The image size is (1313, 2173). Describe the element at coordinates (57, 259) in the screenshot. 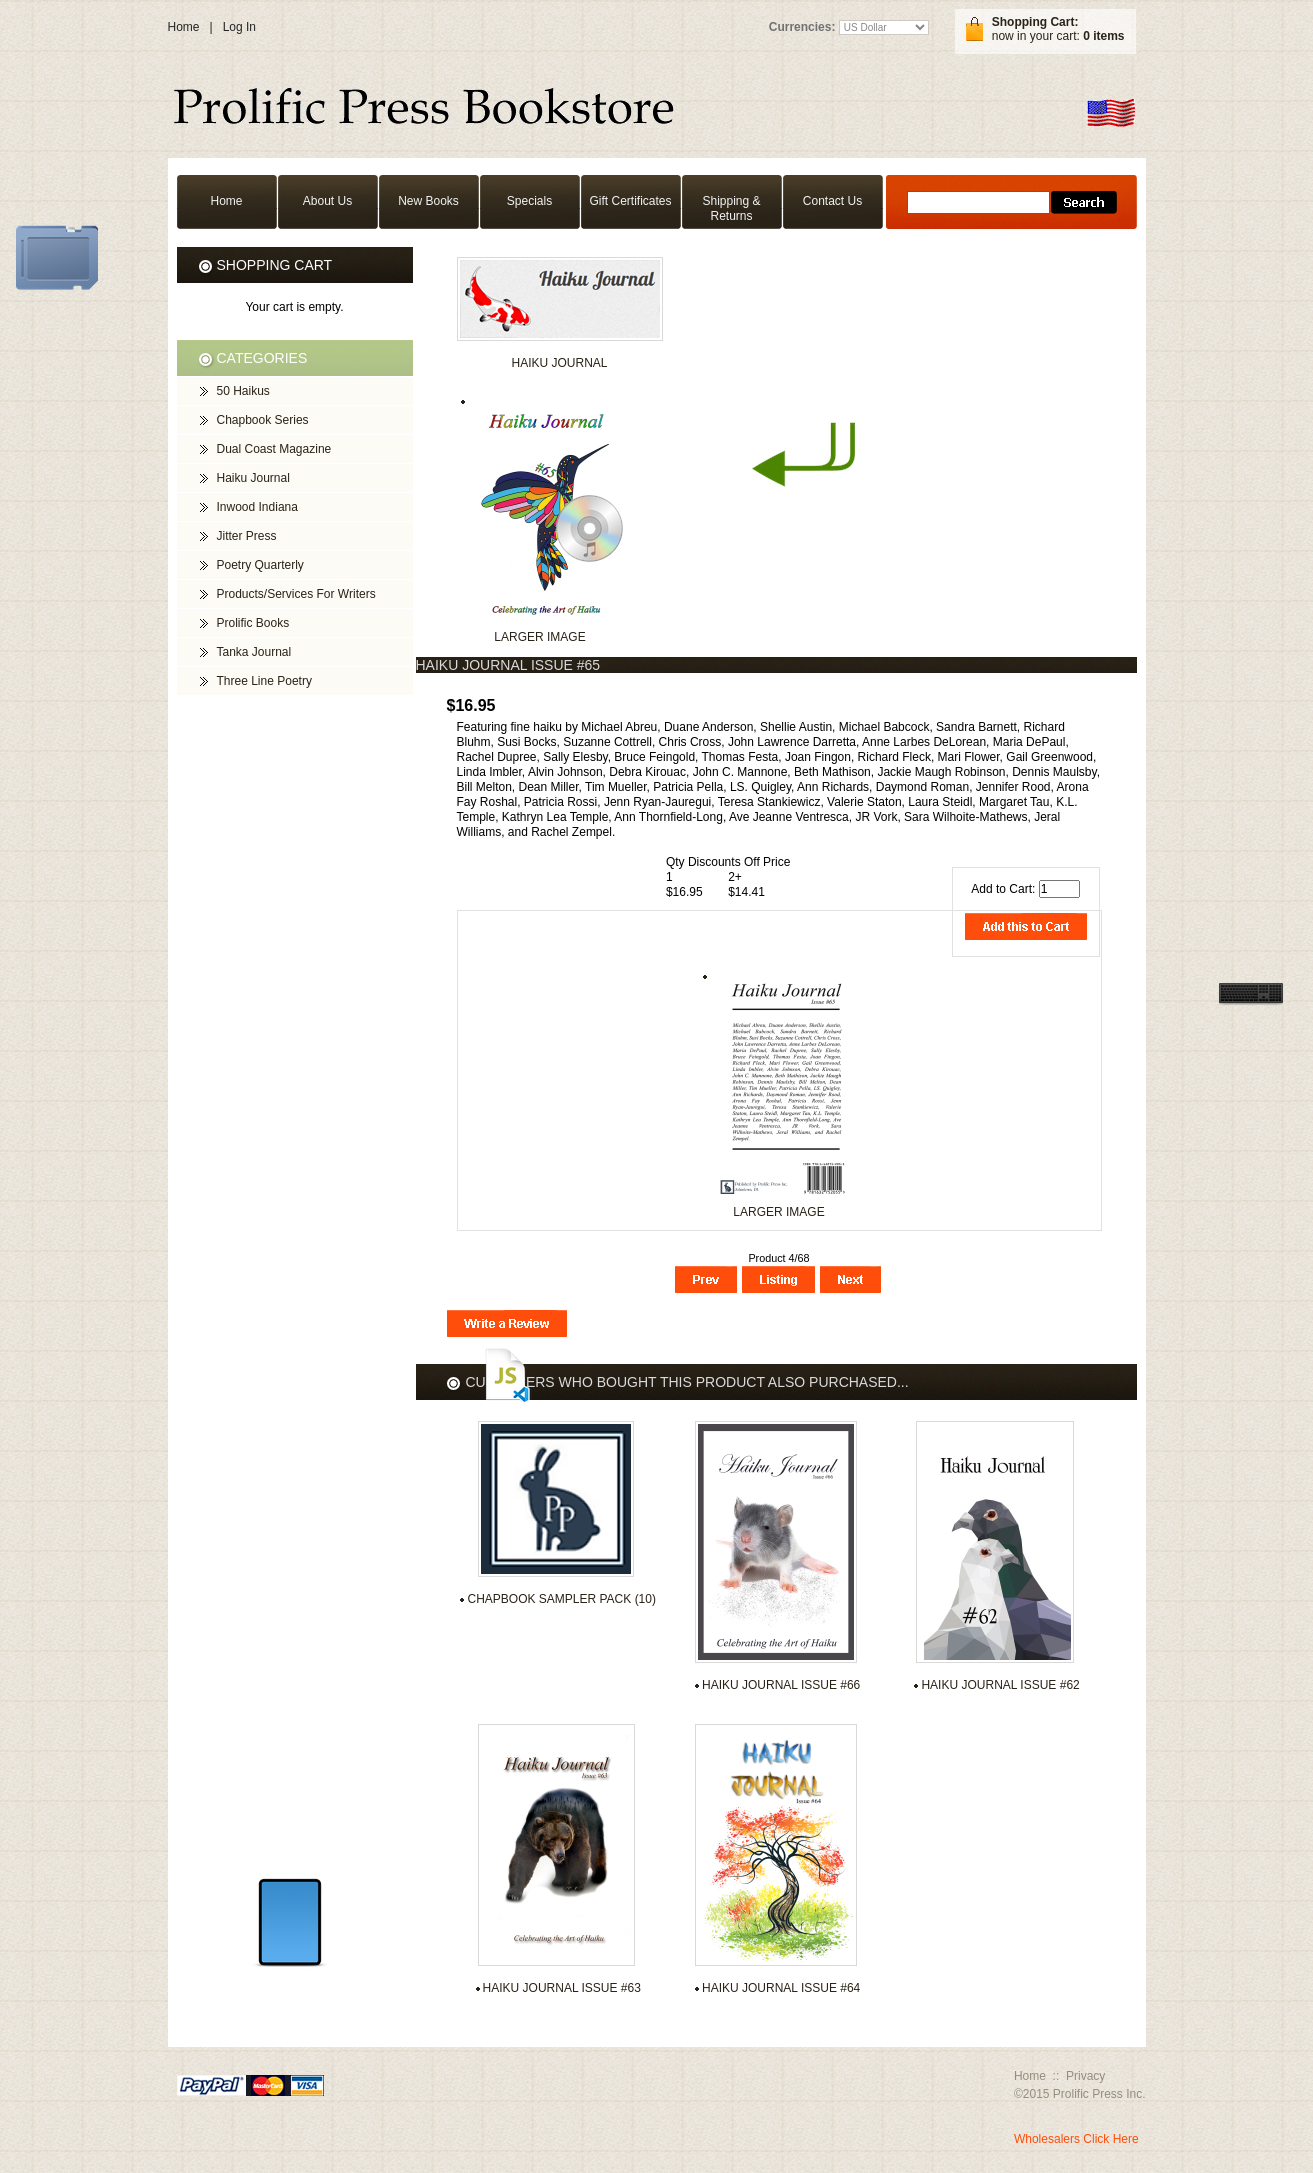

I see `save the current file or document` at that location.